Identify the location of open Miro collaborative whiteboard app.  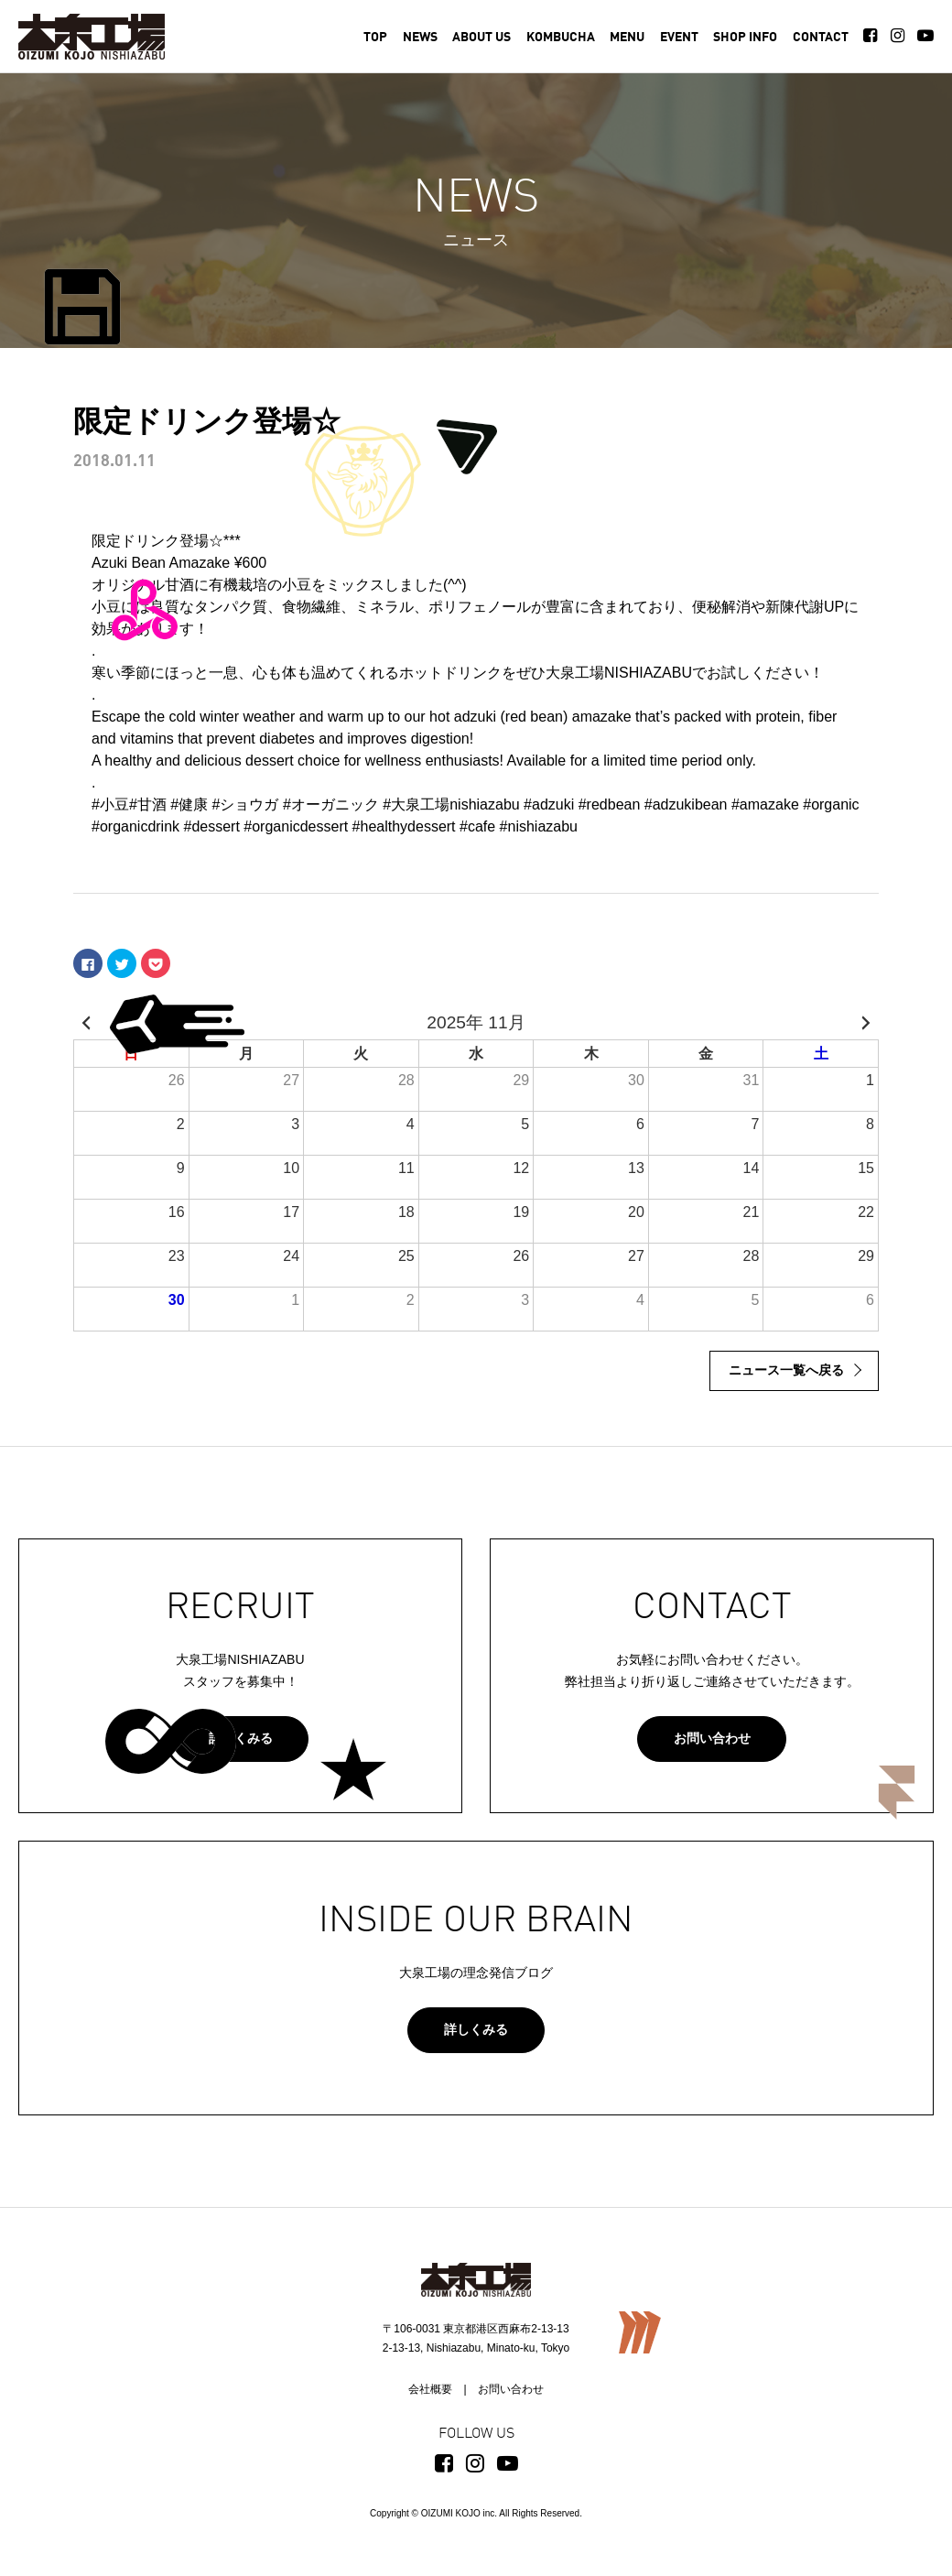
(640, 2332).